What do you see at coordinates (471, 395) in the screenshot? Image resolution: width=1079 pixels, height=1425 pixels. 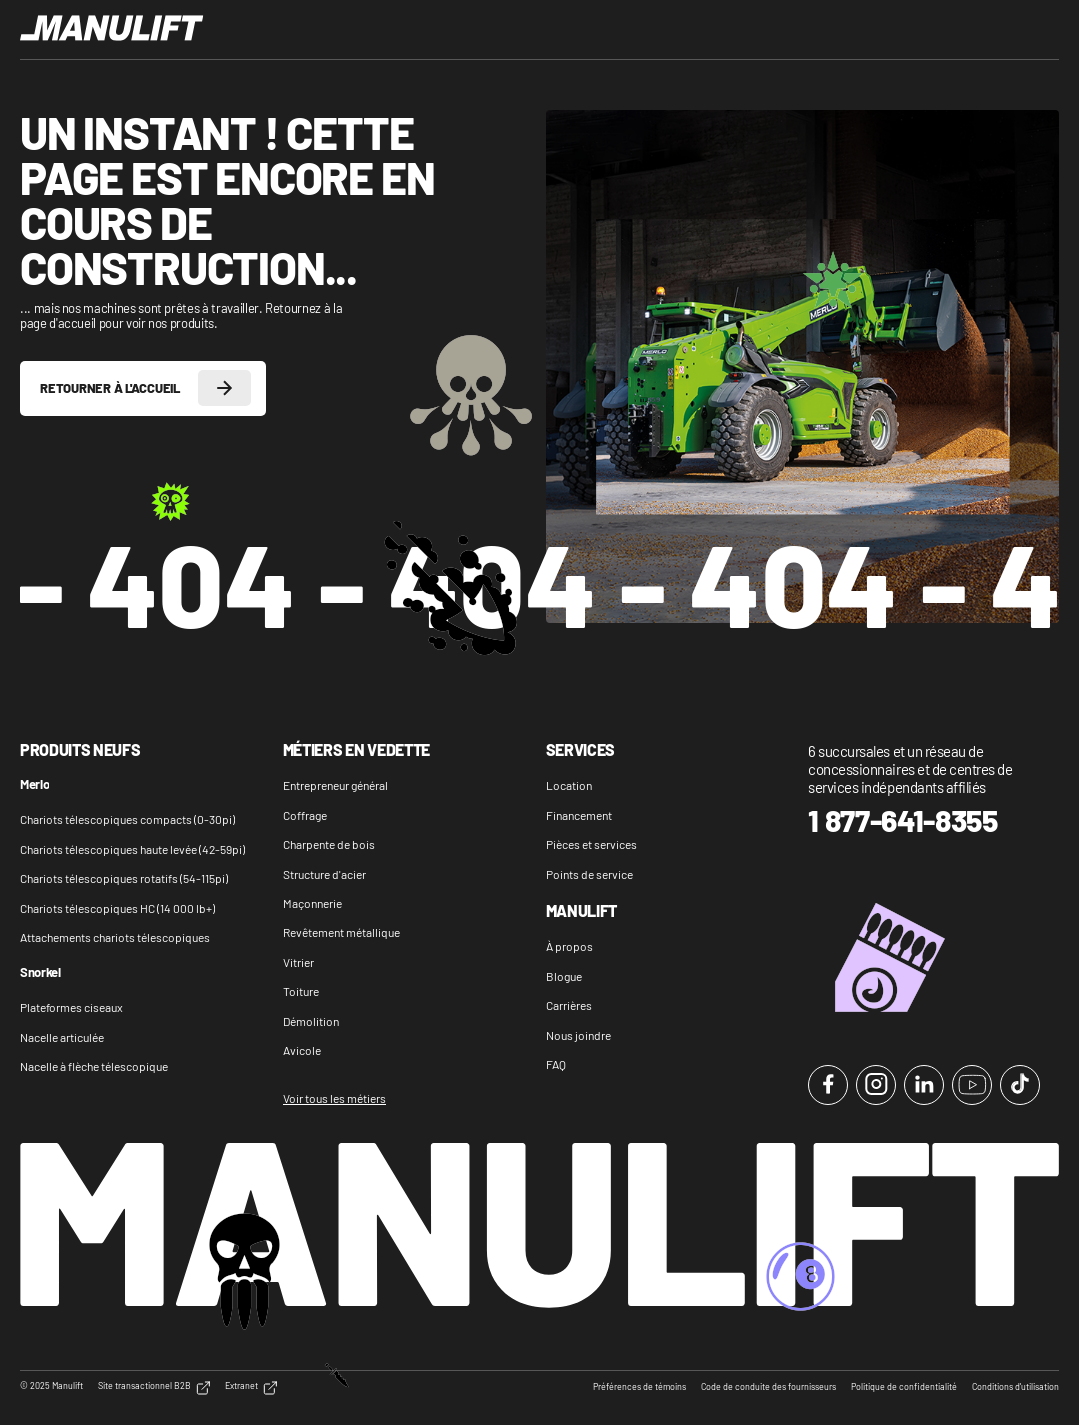 I see `indicates a toxic or hazardous game element` at bounding box center [471, 395].